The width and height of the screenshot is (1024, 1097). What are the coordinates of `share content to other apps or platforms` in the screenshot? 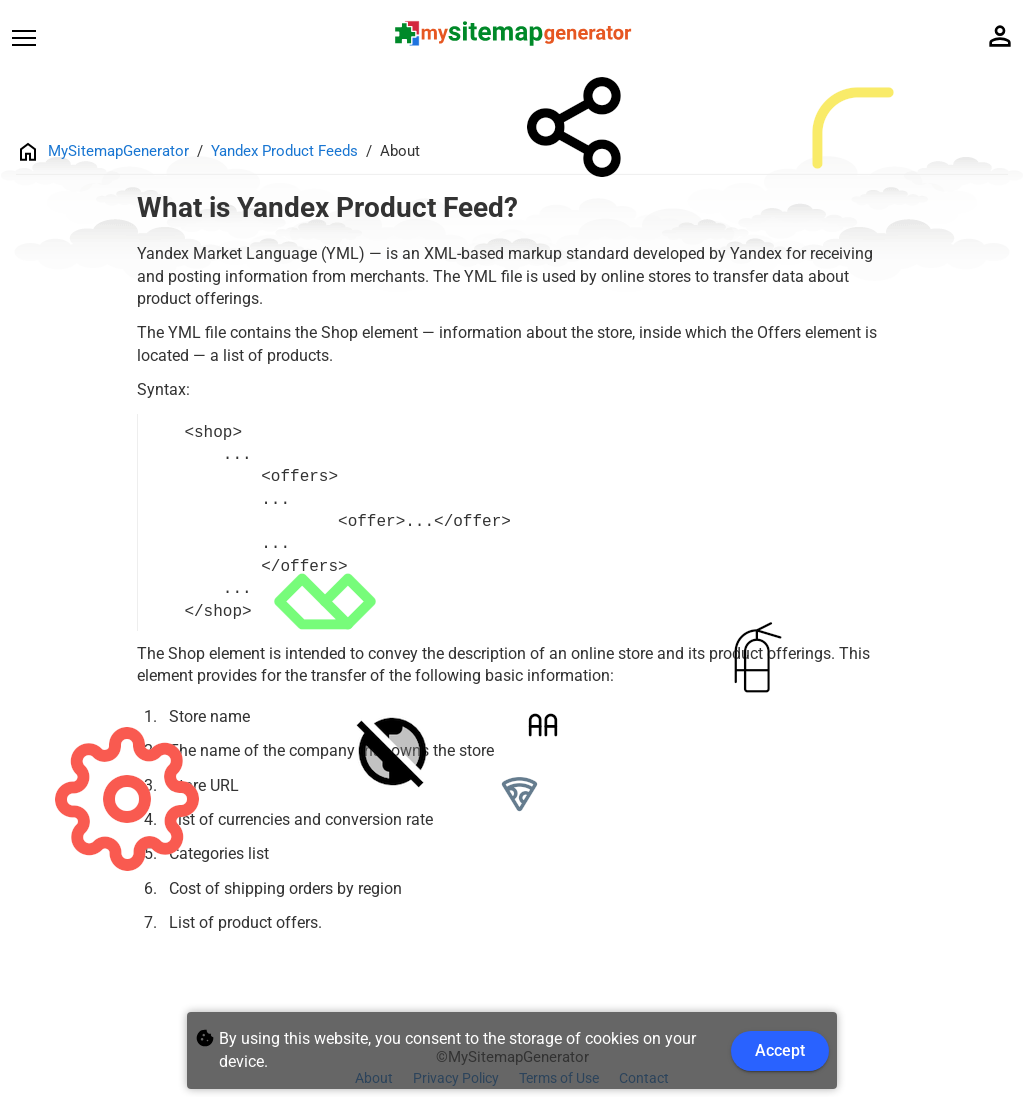 It's located at (577, 127).